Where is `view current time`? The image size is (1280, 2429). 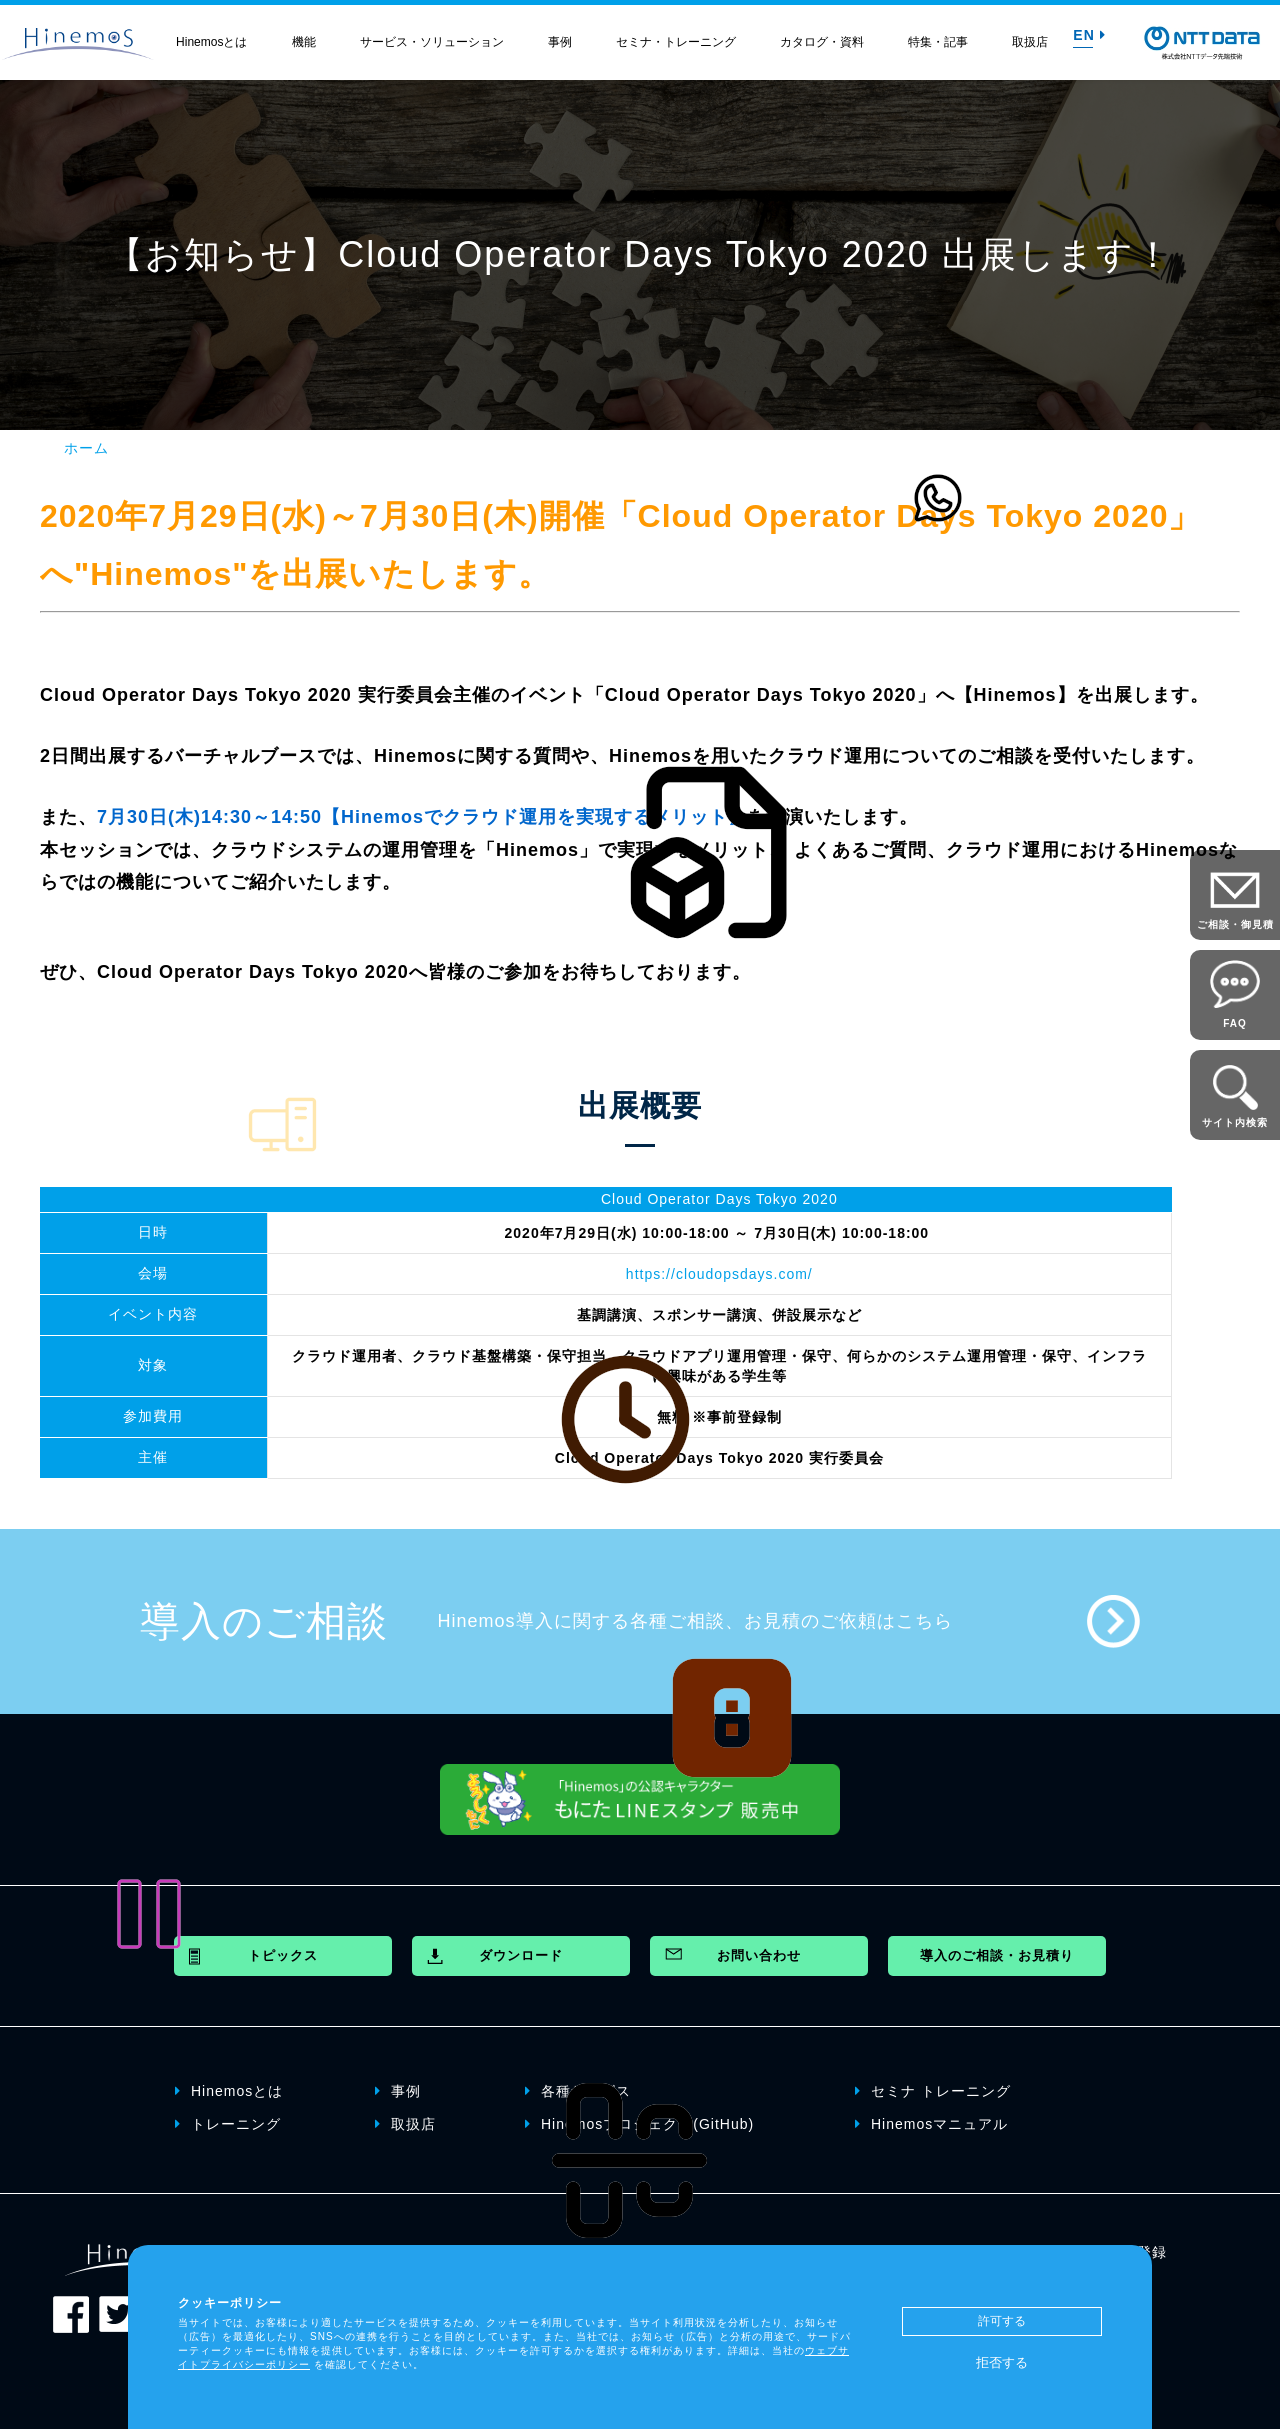 view current time is located at coordinates (625, 1419).